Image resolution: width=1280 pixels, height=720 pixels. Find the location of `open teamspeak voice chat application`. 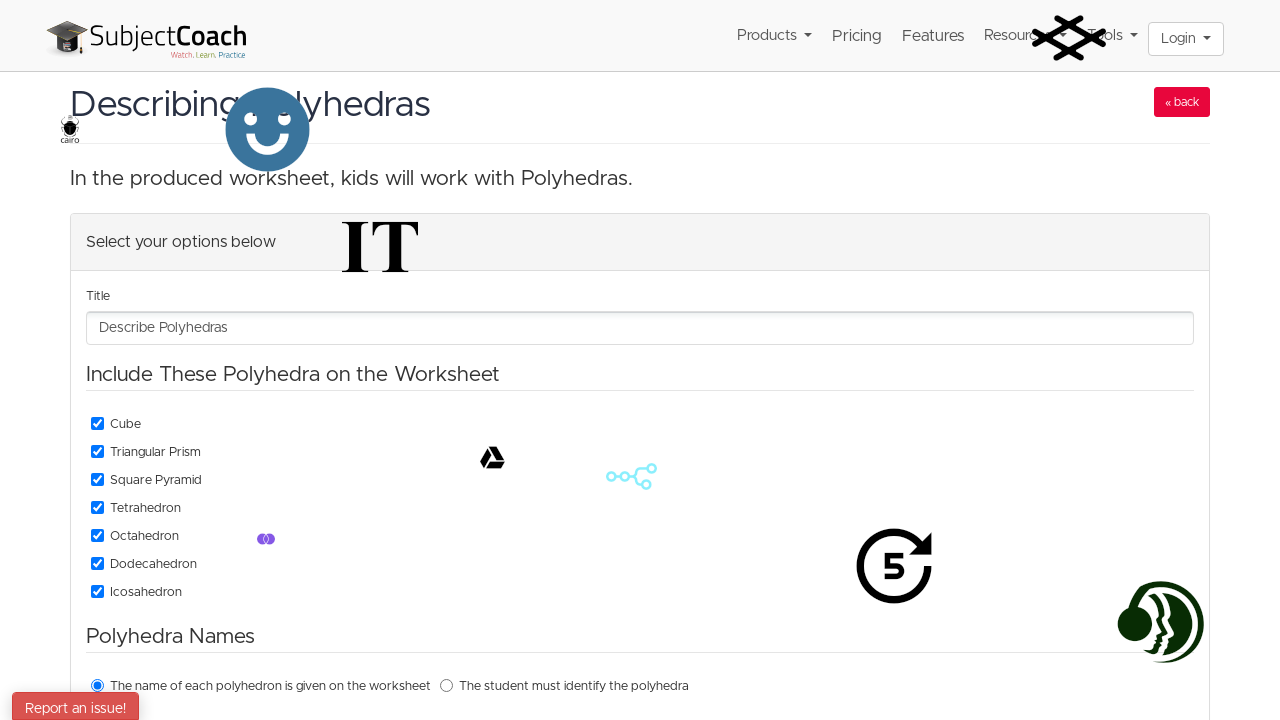

open teamspeak voice chat application is located at coordinates (1161, 622).